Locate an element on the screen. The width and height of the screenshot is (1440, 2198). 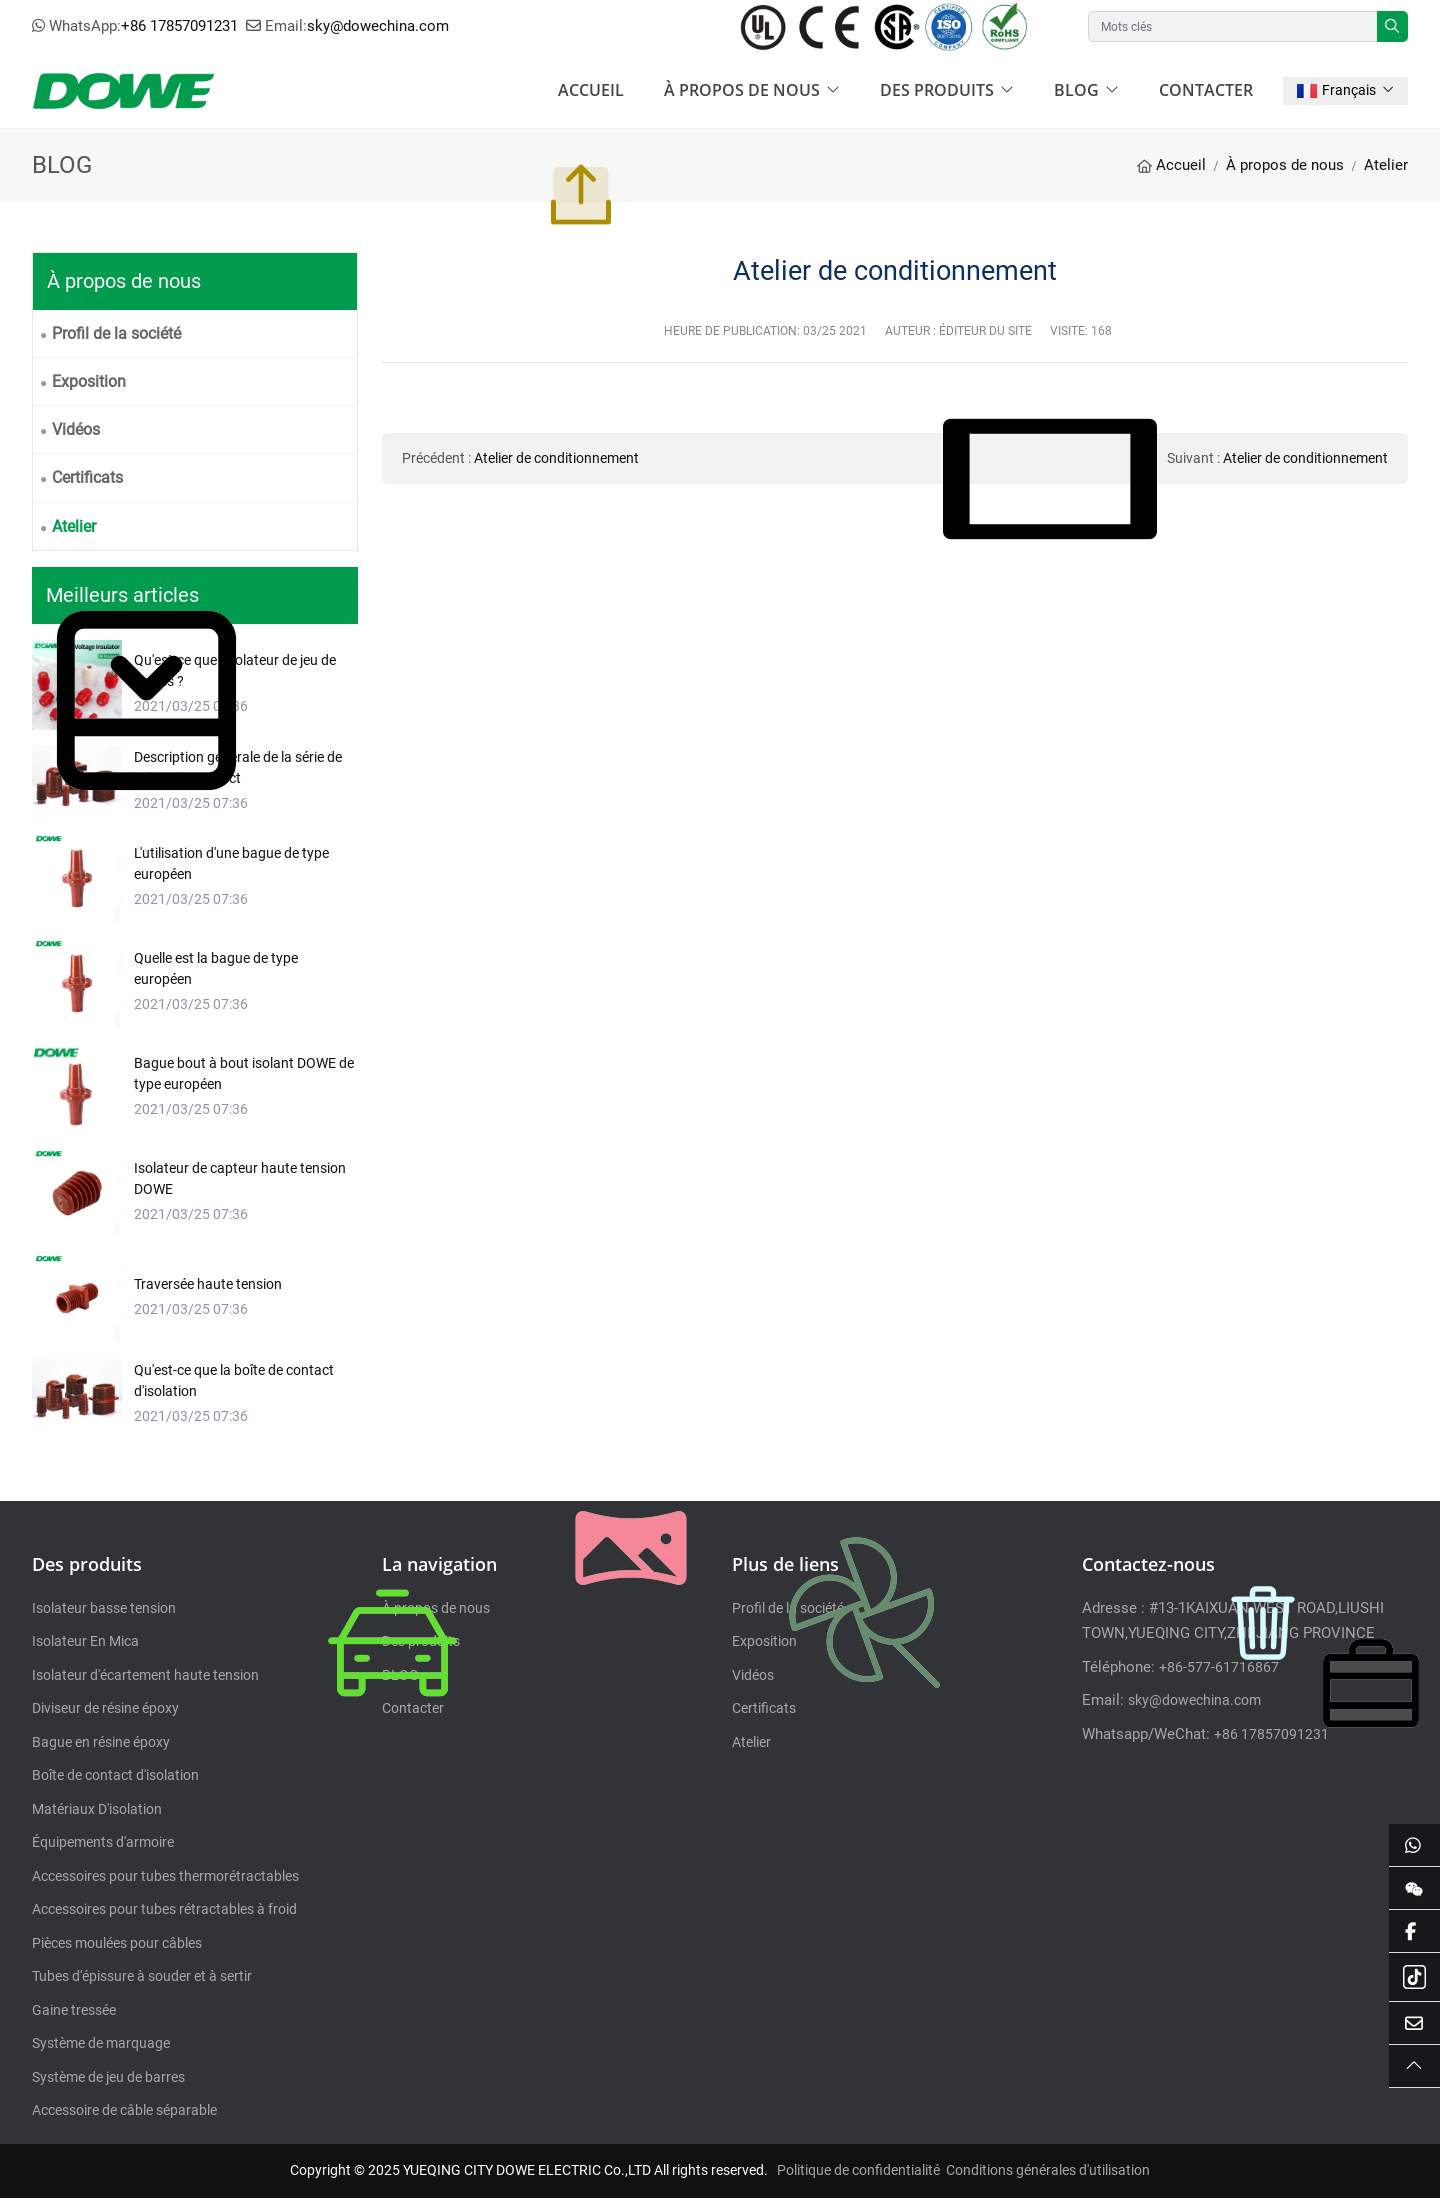
collapse bottom panel is located at coordinates (146, 700).